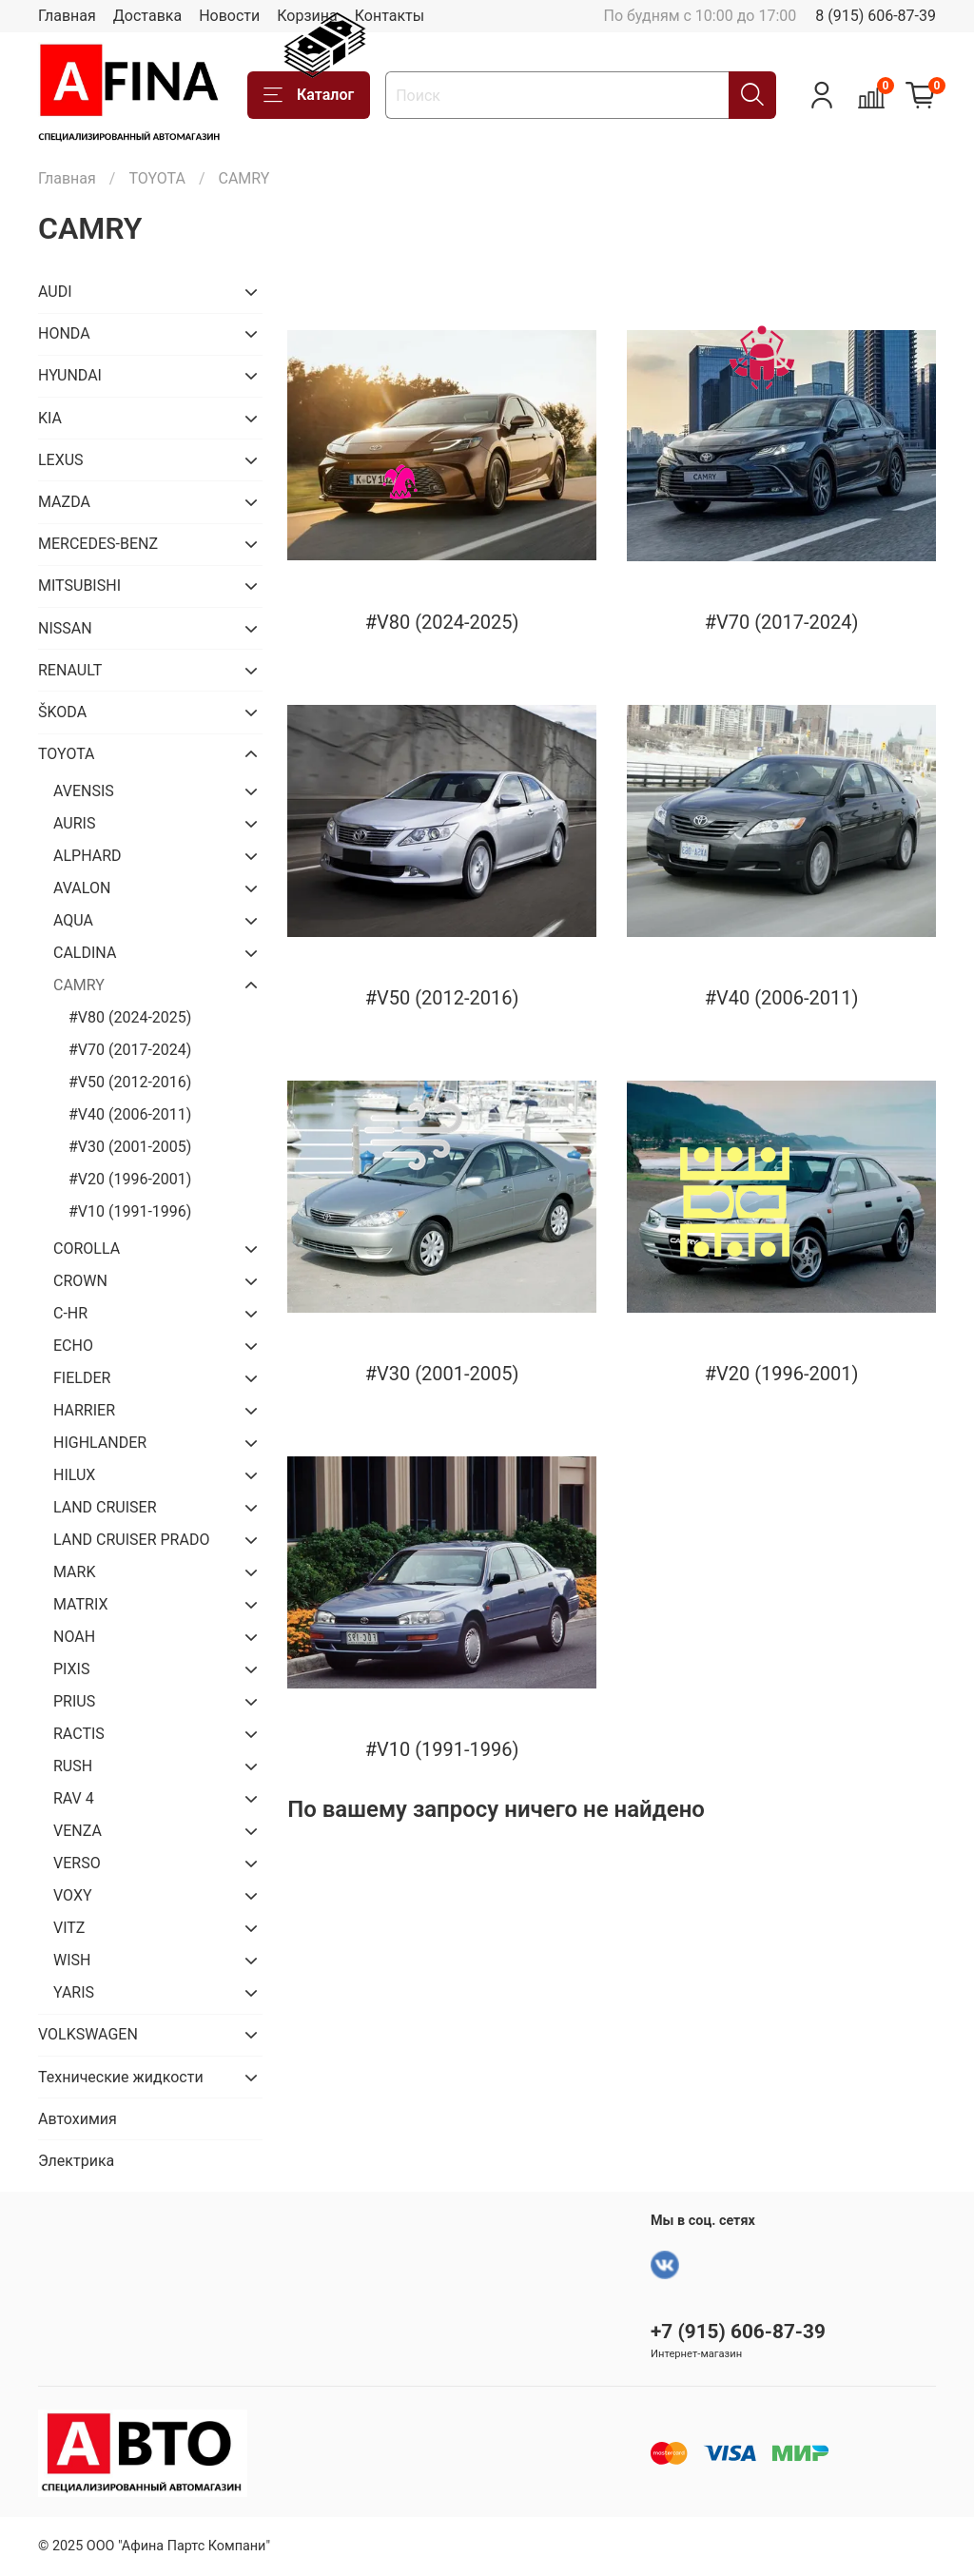  Describe the element at coordinates (762, 358) in the screenshot. I see `indicates a flying insect enemy or creature type` at that location.